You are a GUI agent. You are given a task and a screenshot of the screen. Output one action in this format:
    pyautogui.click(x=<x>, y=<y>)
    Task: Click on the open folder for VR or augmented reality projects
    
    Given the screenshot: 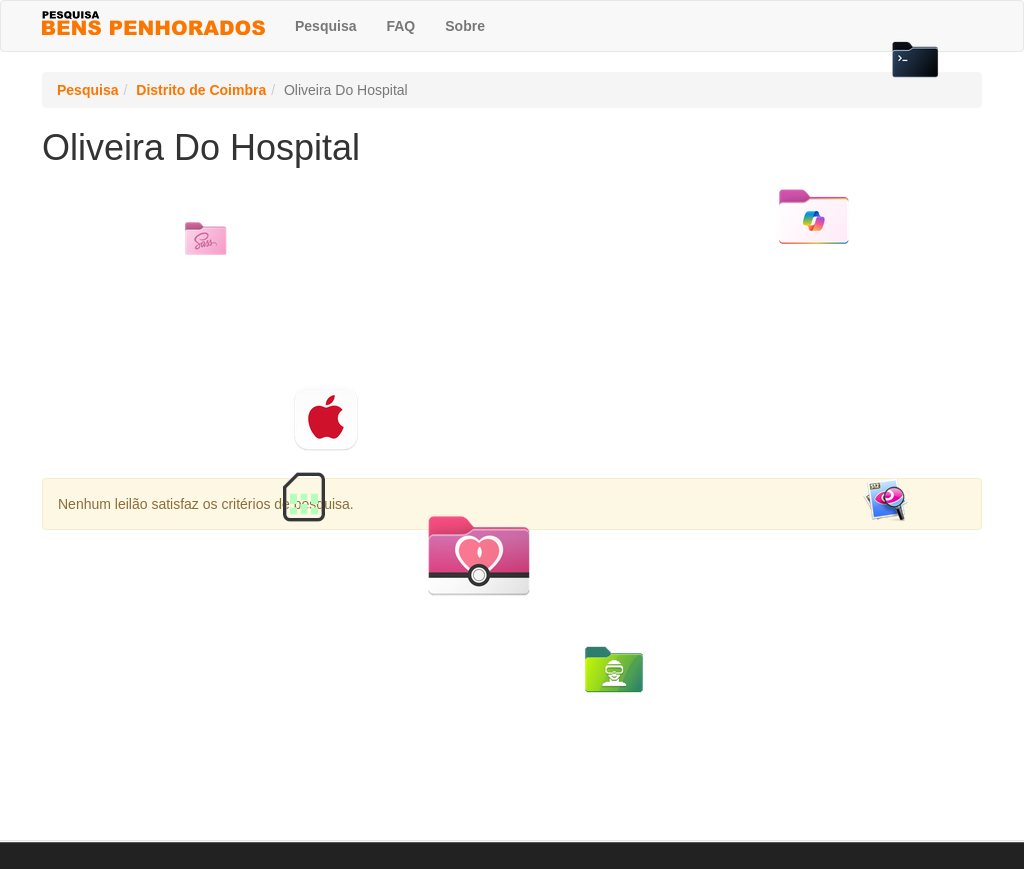 What is the action you would take?
    pyautogui.click(x=614, y=671)
    